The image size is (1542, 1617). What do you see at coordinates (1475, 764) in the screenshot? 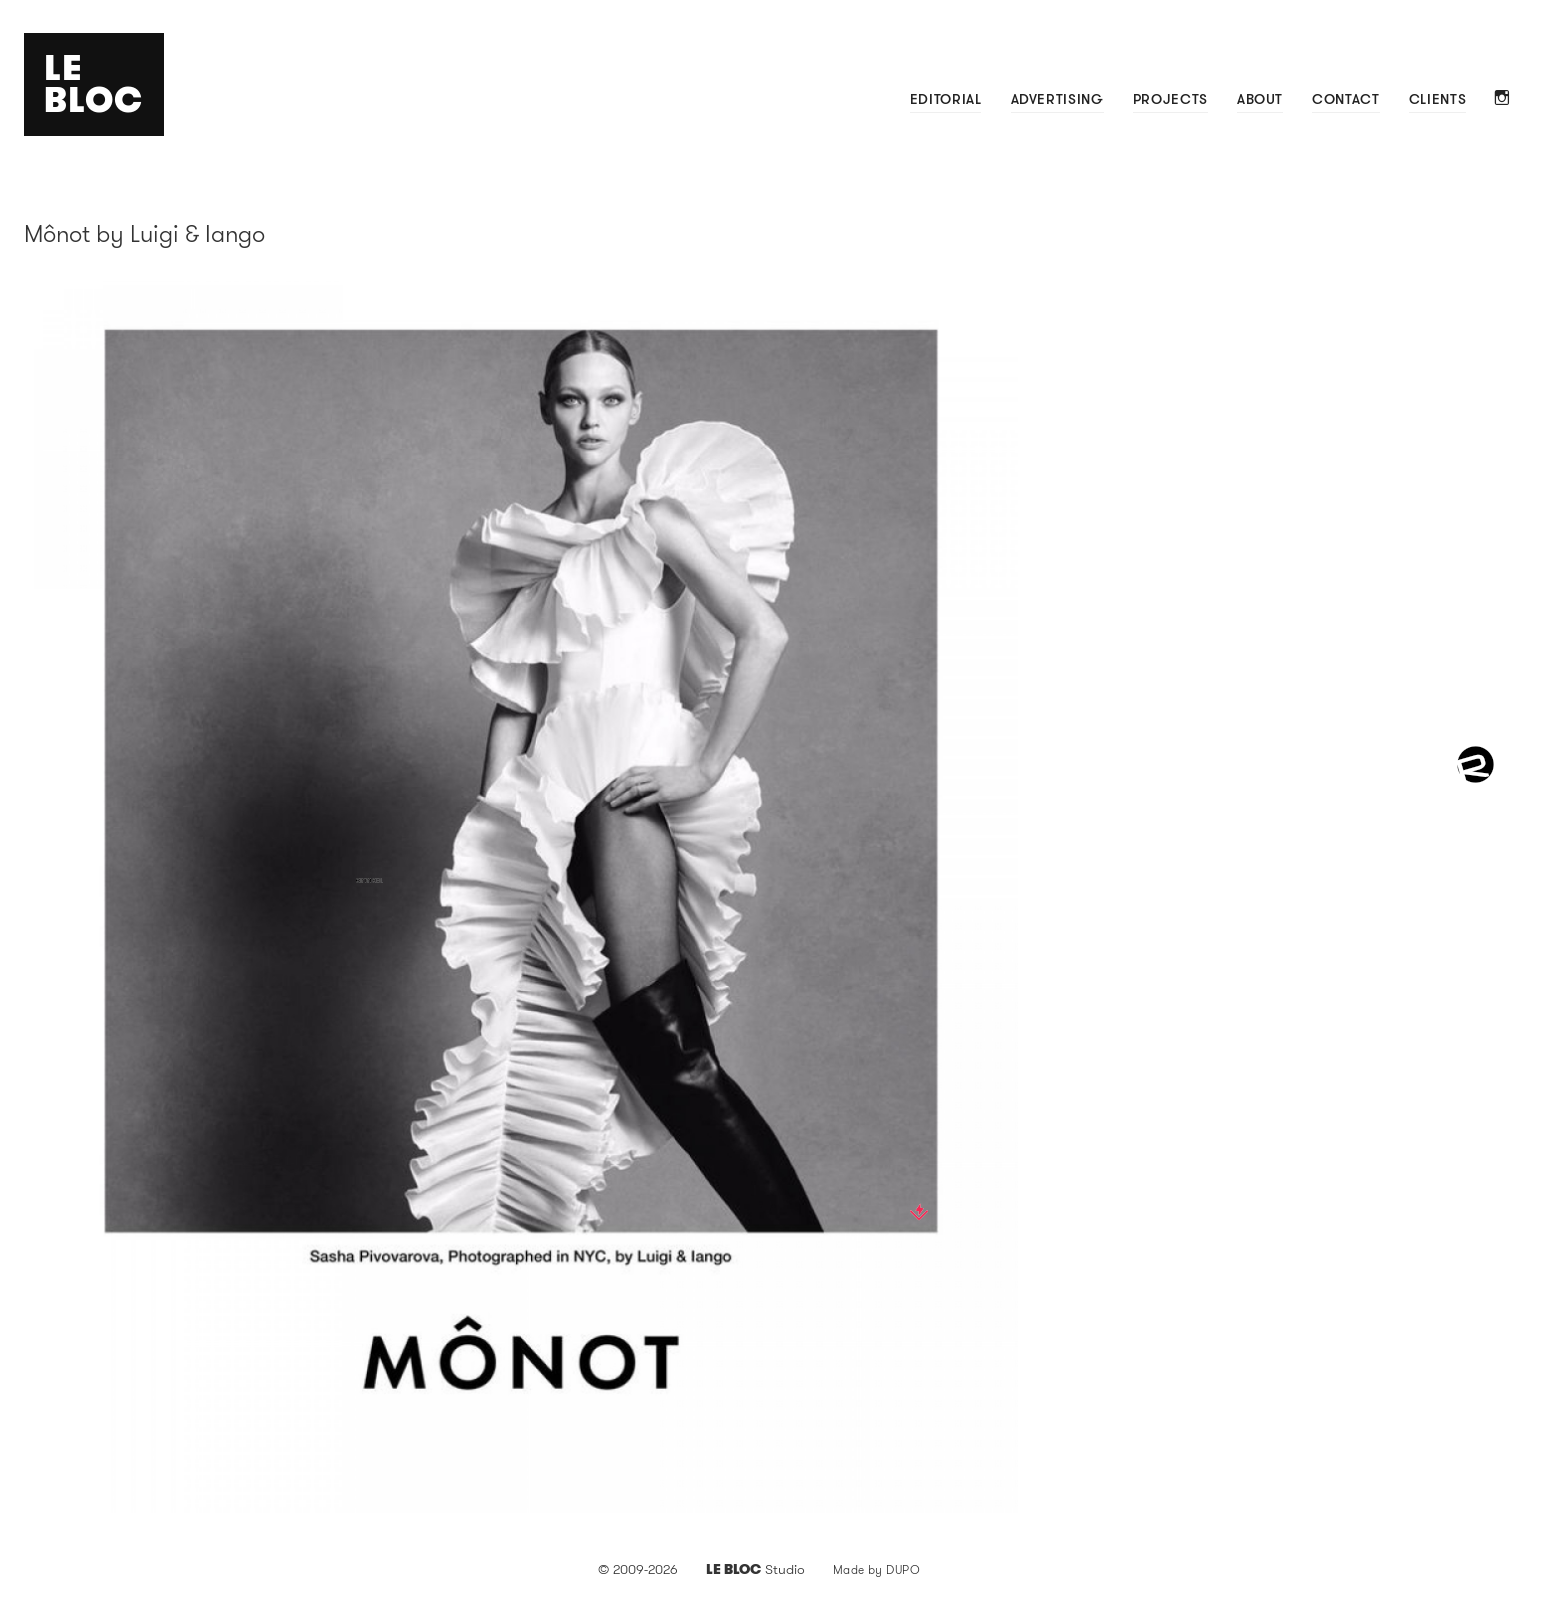
I see `resolving brand logo` at bounding box center [1475, 764].